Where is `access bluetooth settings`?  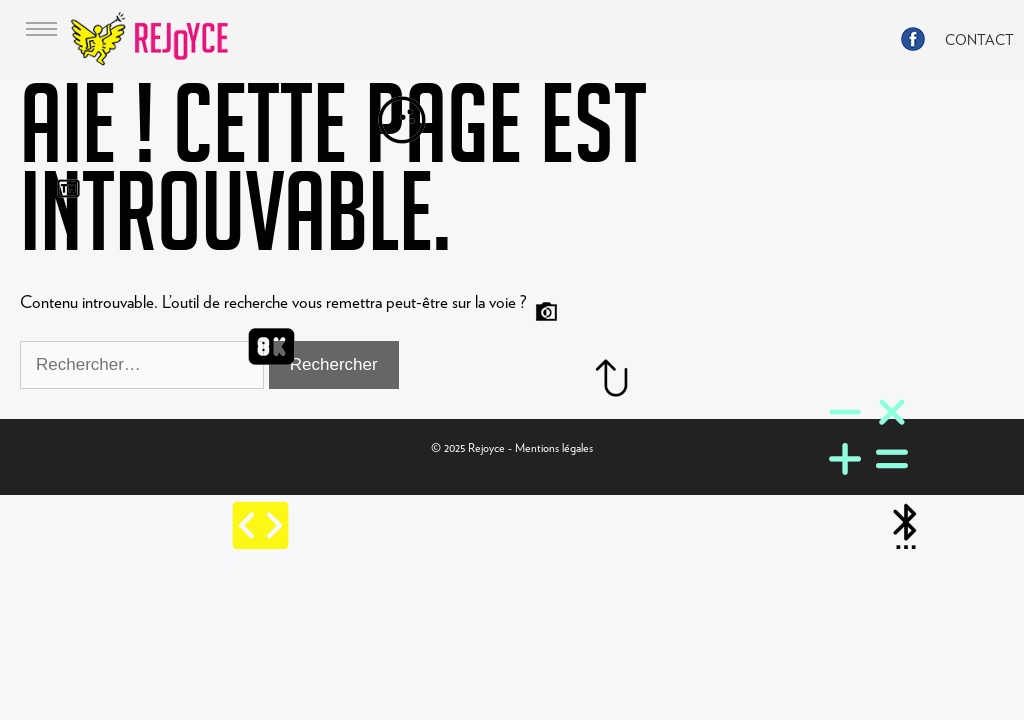 access bluetooth settings is located at coordinates (906, 526).